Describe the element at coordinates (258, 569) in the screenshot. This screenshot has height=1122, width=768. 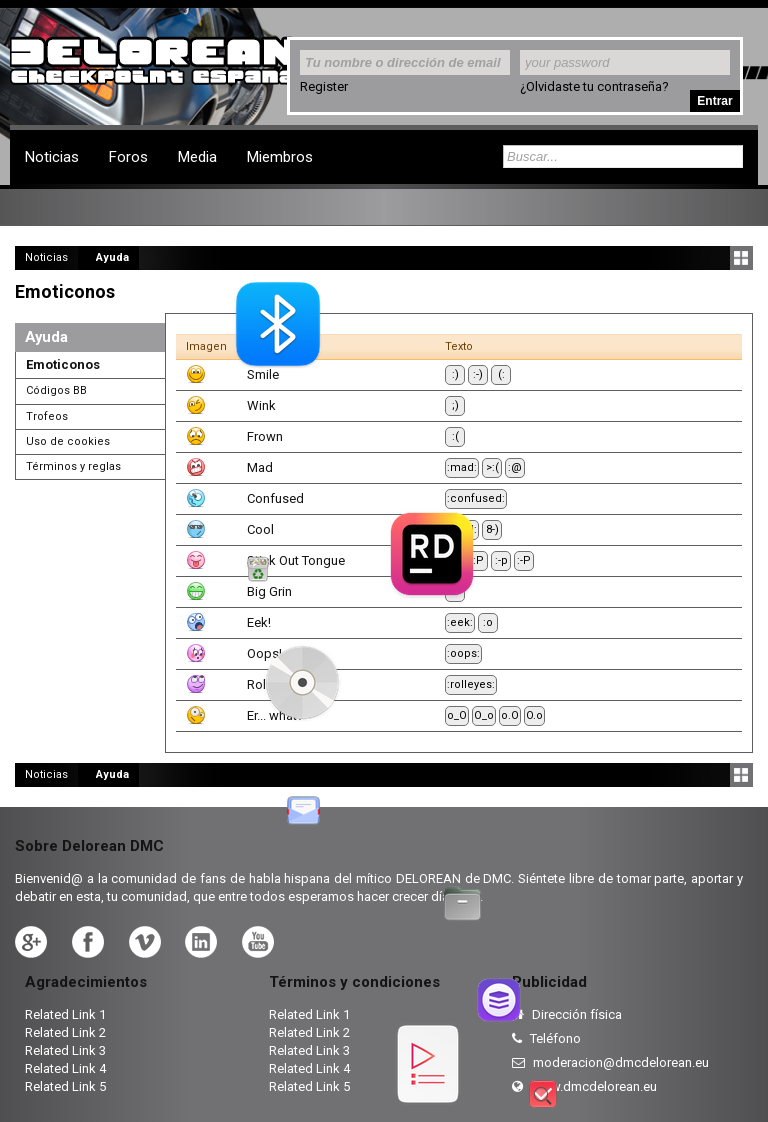
I see `indicates the trash bin contains deleted items` at that location.